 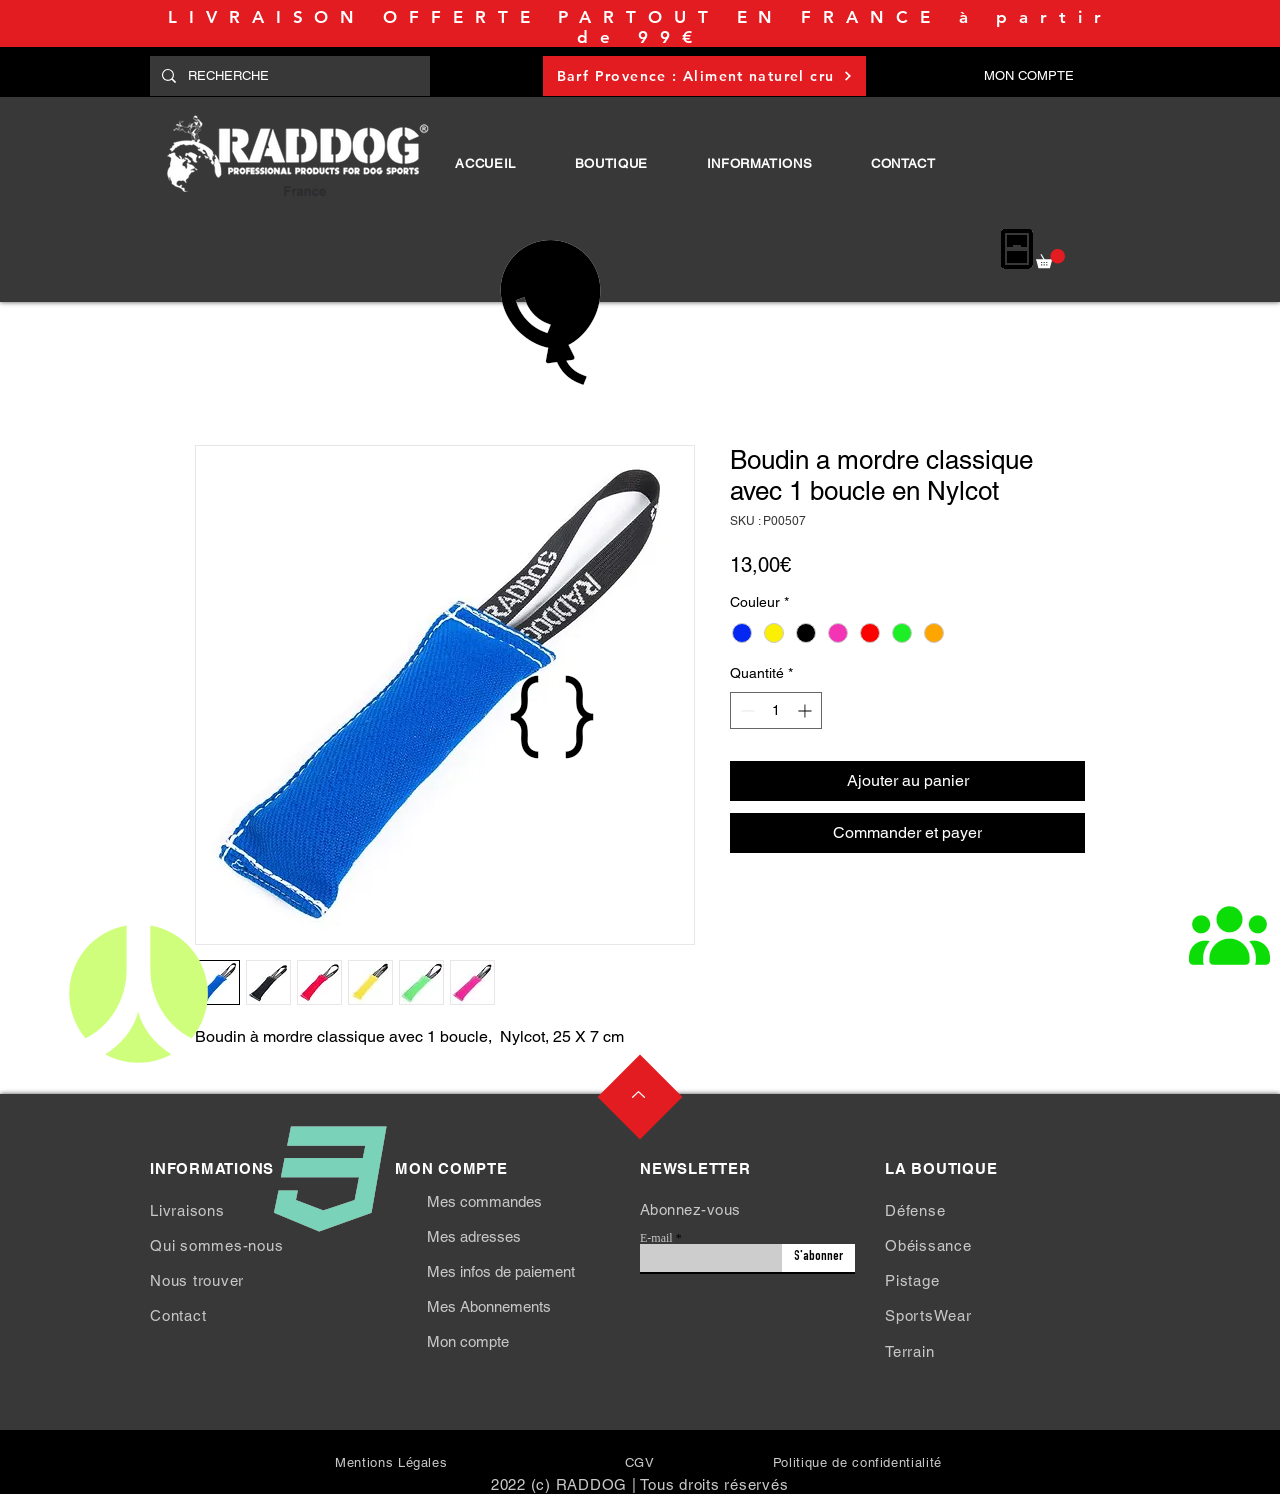 I want to click on indicates a celebration or birthday event, so click(x=550, y=312).